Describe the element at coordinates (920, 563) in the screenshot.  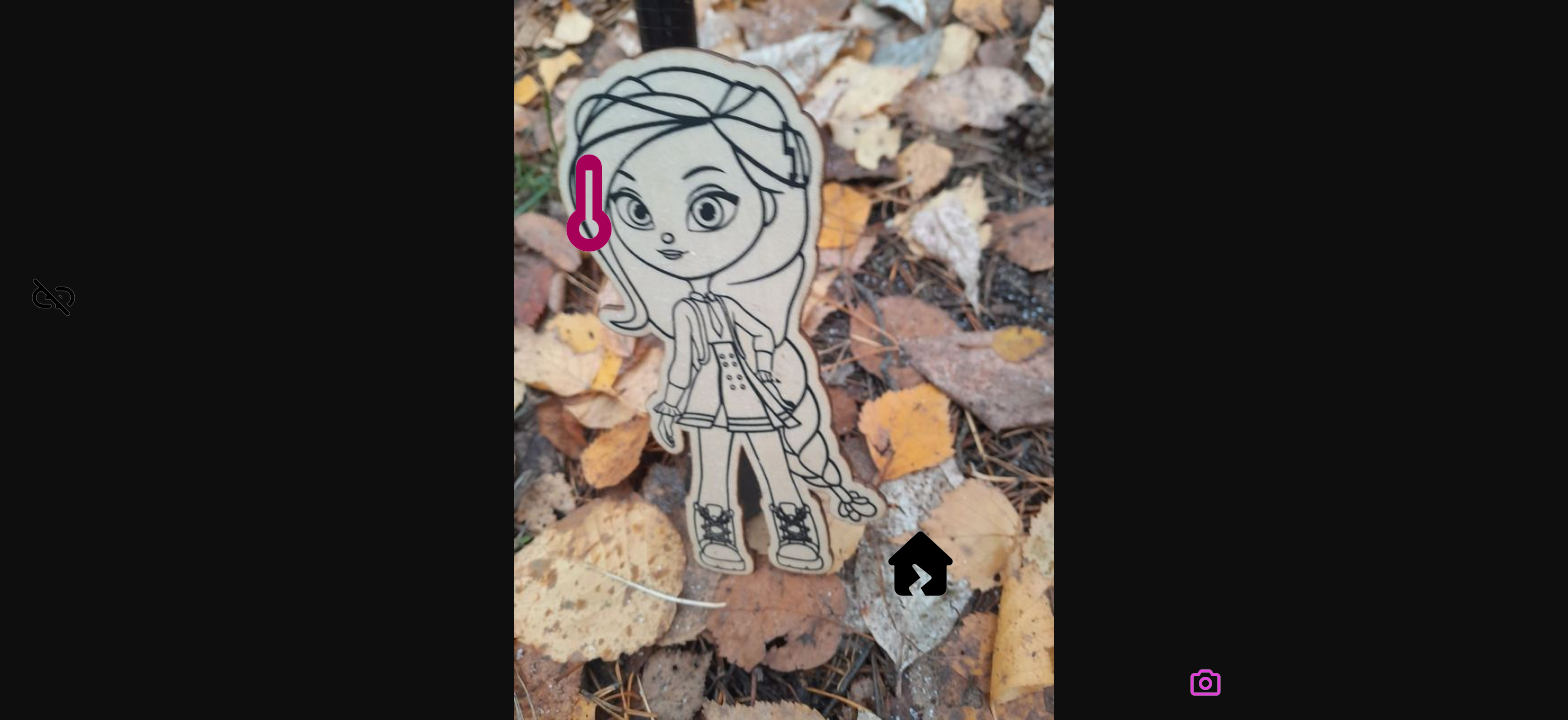
I see `report property damage` at that location.